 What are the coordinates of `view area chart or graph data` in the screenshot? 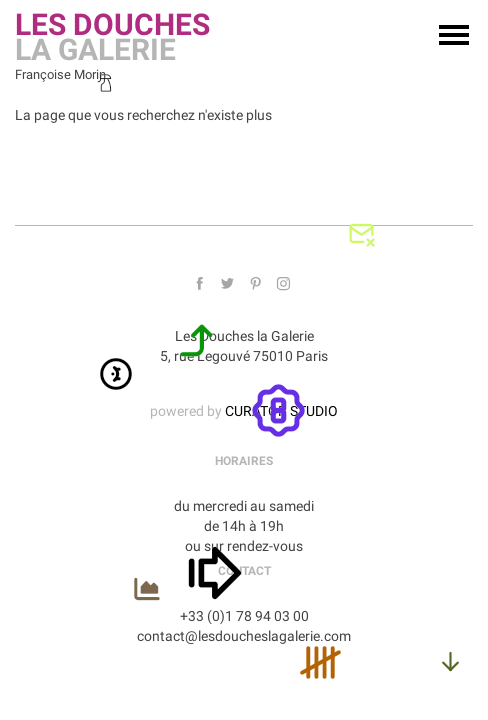 It's located at (147, 589).